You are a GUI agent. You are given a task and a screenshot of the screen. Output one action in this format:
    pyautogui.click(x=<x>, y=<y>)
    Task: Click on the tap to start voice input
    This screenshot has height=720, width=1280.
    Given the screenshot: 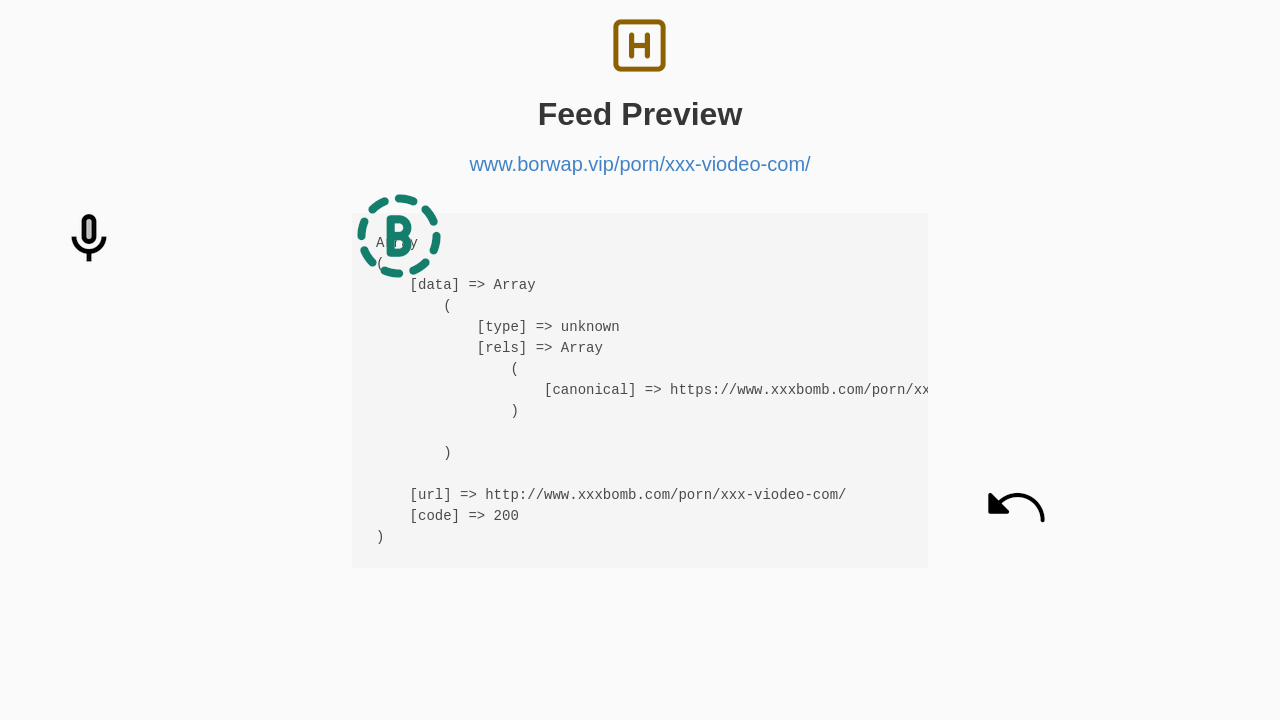 What is the action you would take?
    pyautogui.click(x=89, y=239)
    